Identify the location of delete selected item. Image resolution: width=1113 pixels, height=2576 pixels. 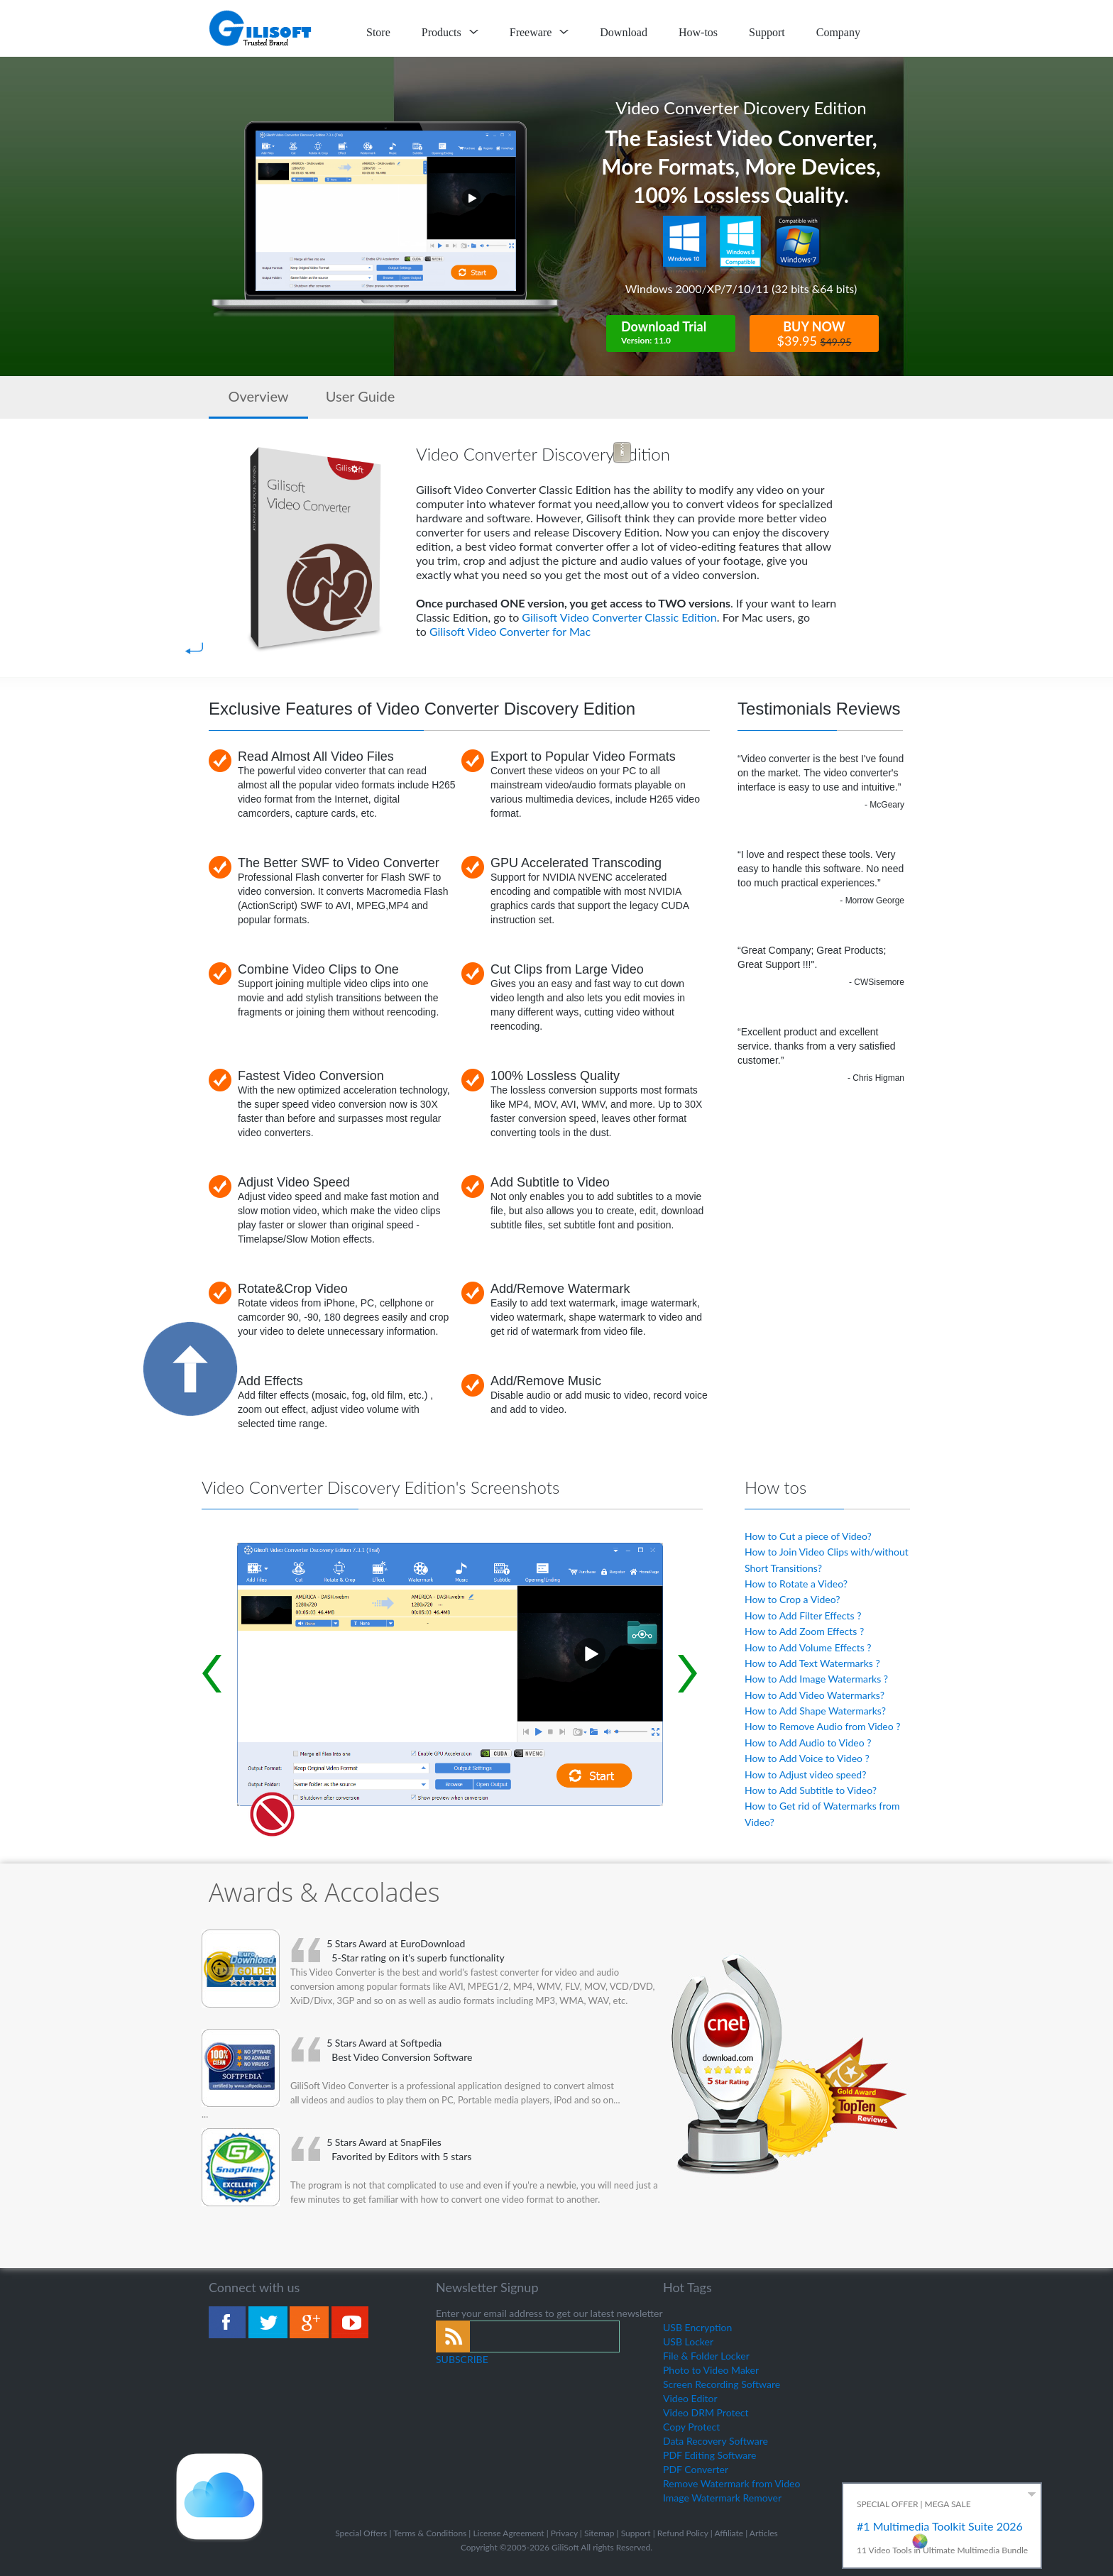
(272, 1814).